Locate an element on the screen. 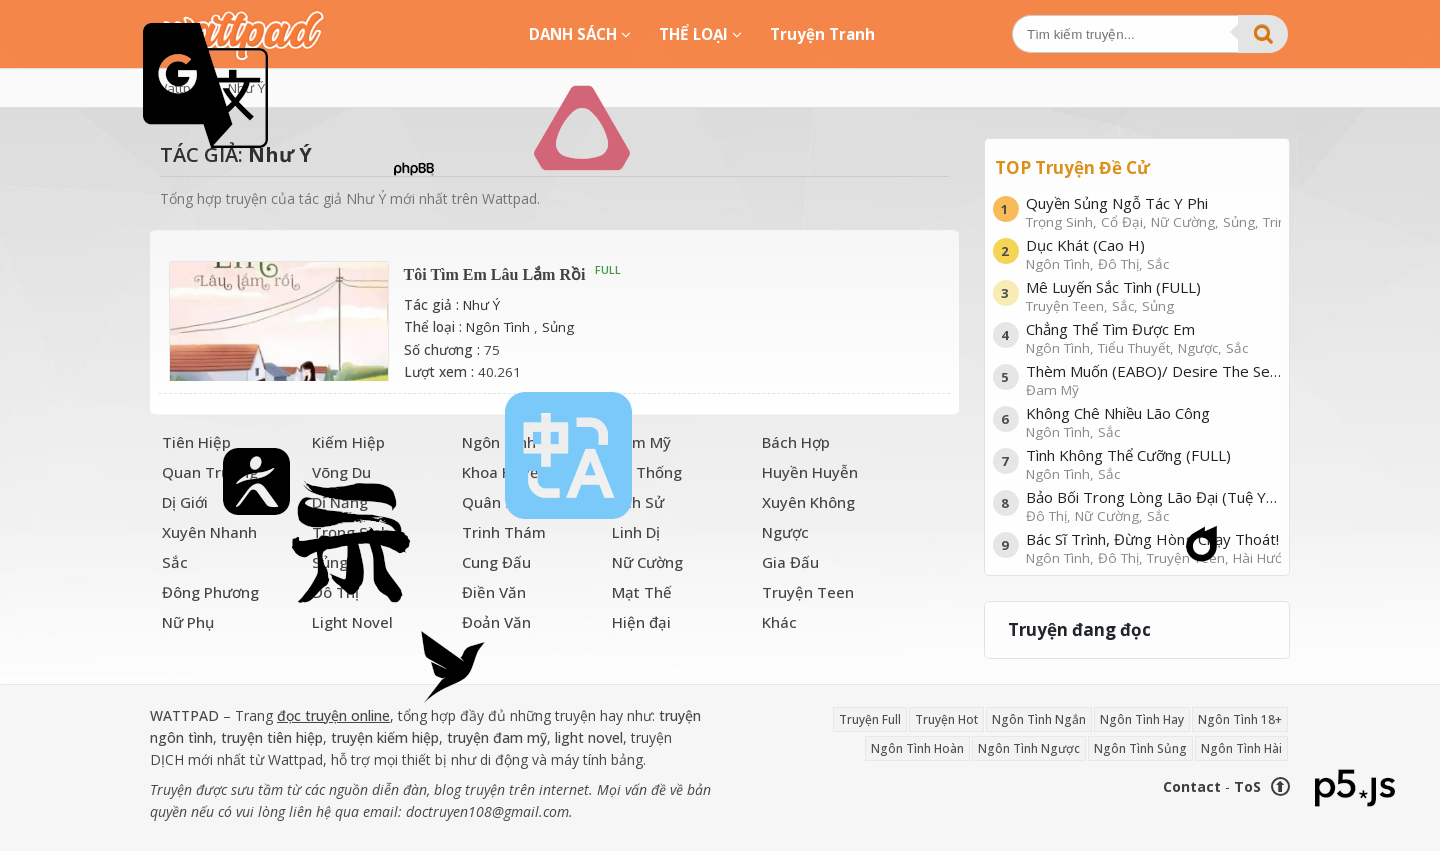 This screenshot has width=1440, height=851. meteor or comet indicator for weather events is located at coordinates (1201, 544).